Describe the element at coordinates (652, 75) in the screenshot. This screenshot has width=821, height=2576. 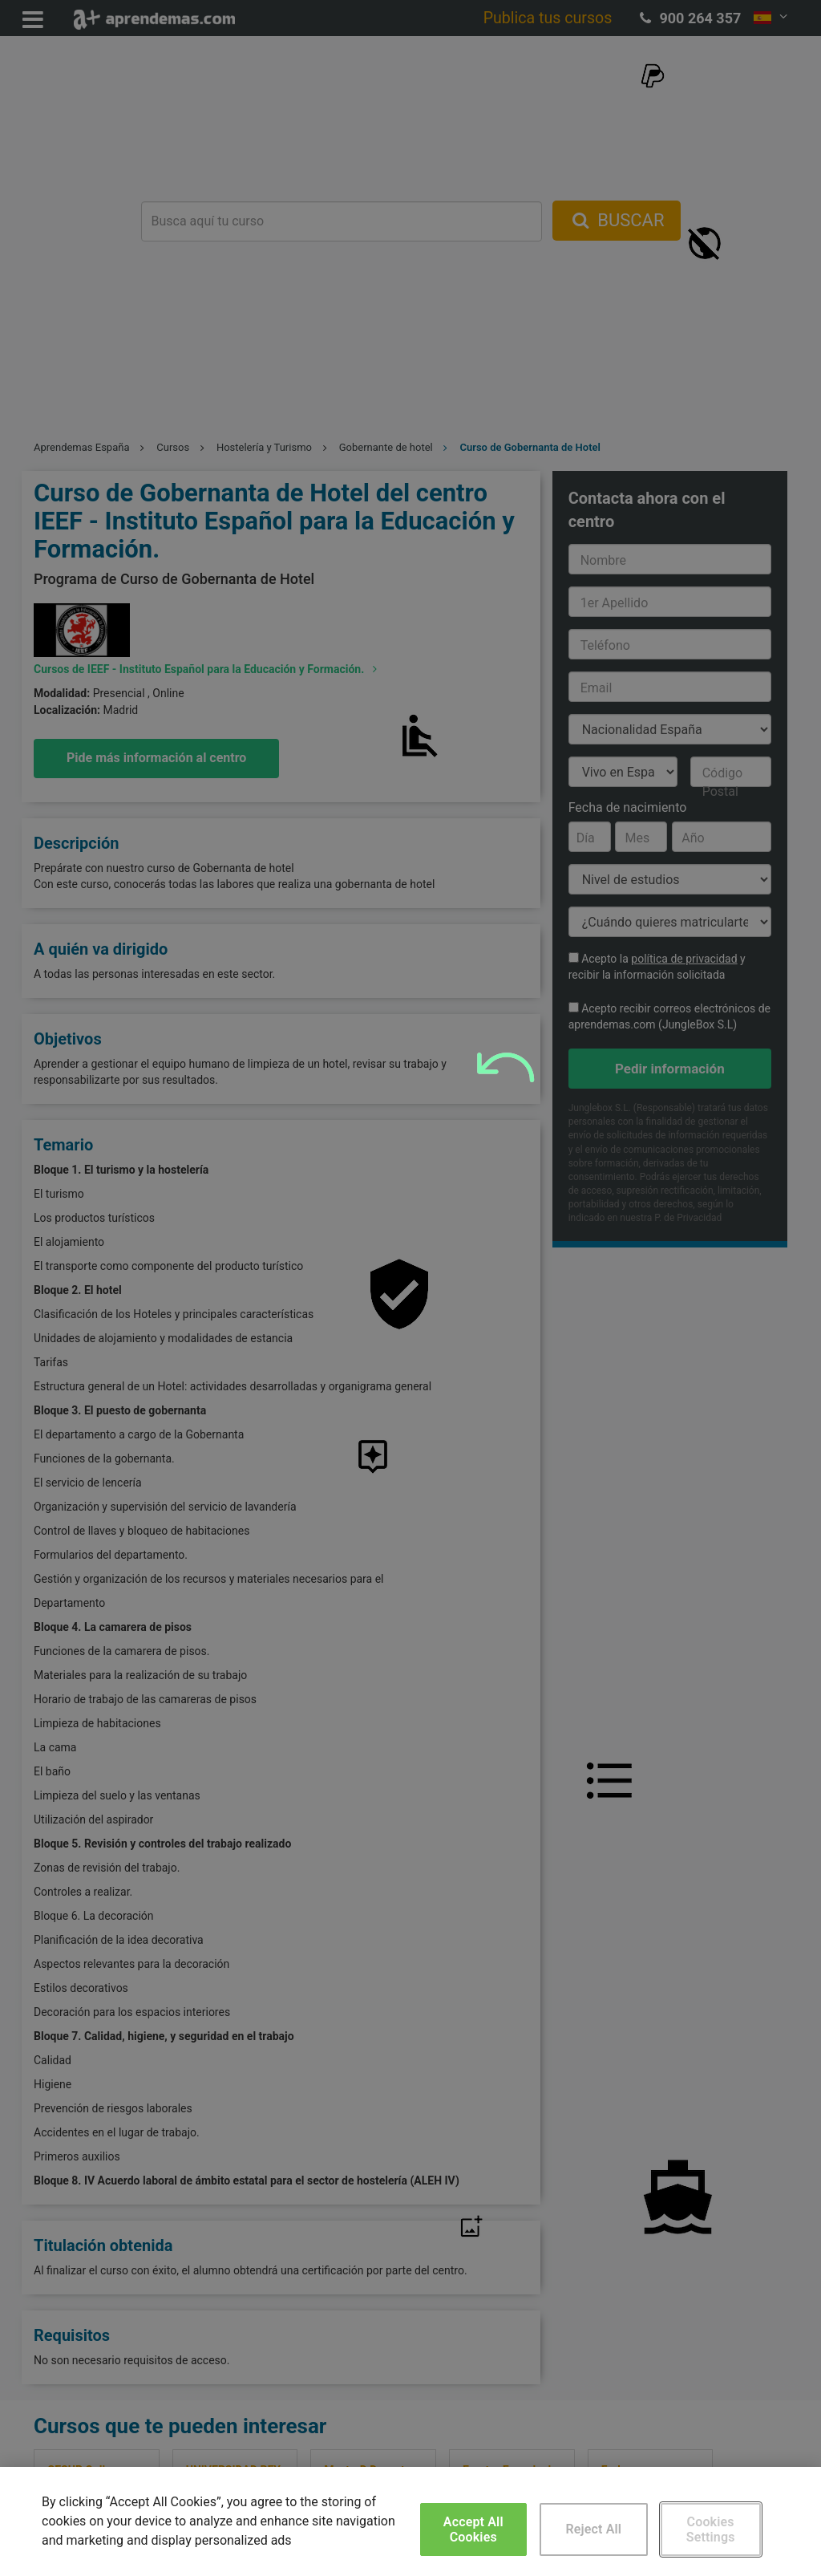
I see `pay with PayPal` at that location.